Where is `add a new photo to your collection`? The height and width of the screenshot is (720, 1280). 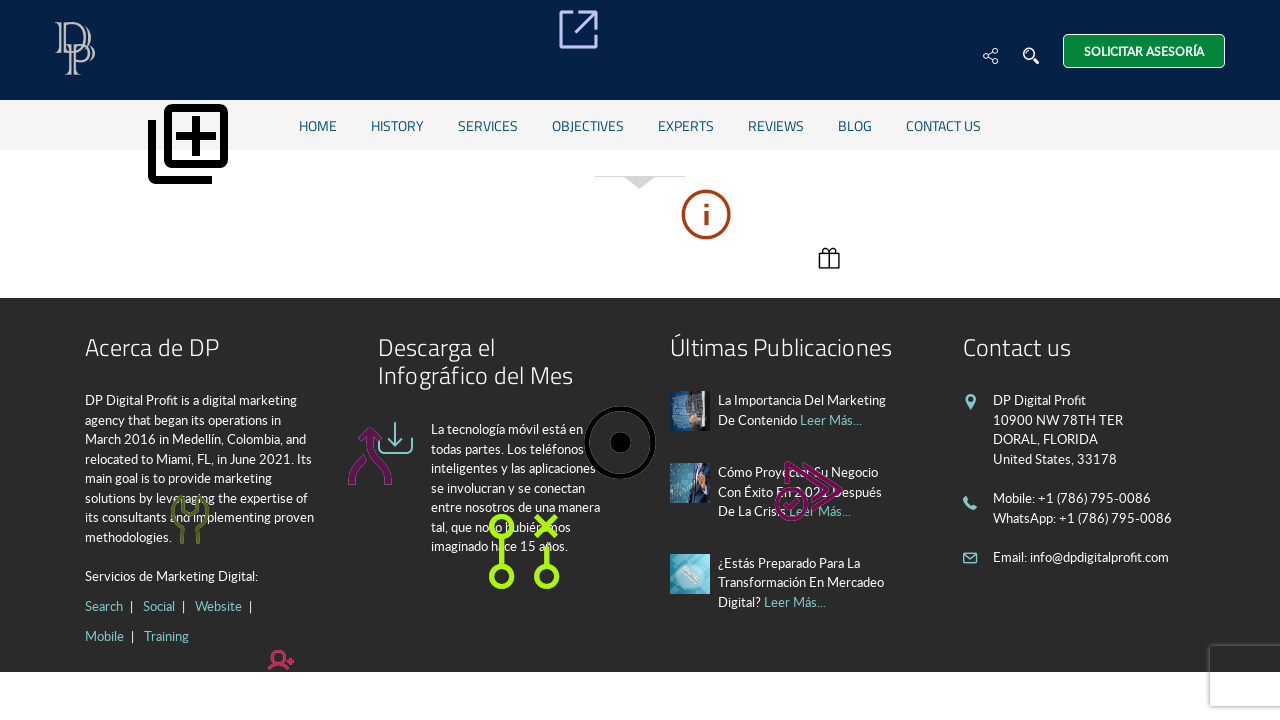
add a new photo to your collection is located at coordinates (188, 144).